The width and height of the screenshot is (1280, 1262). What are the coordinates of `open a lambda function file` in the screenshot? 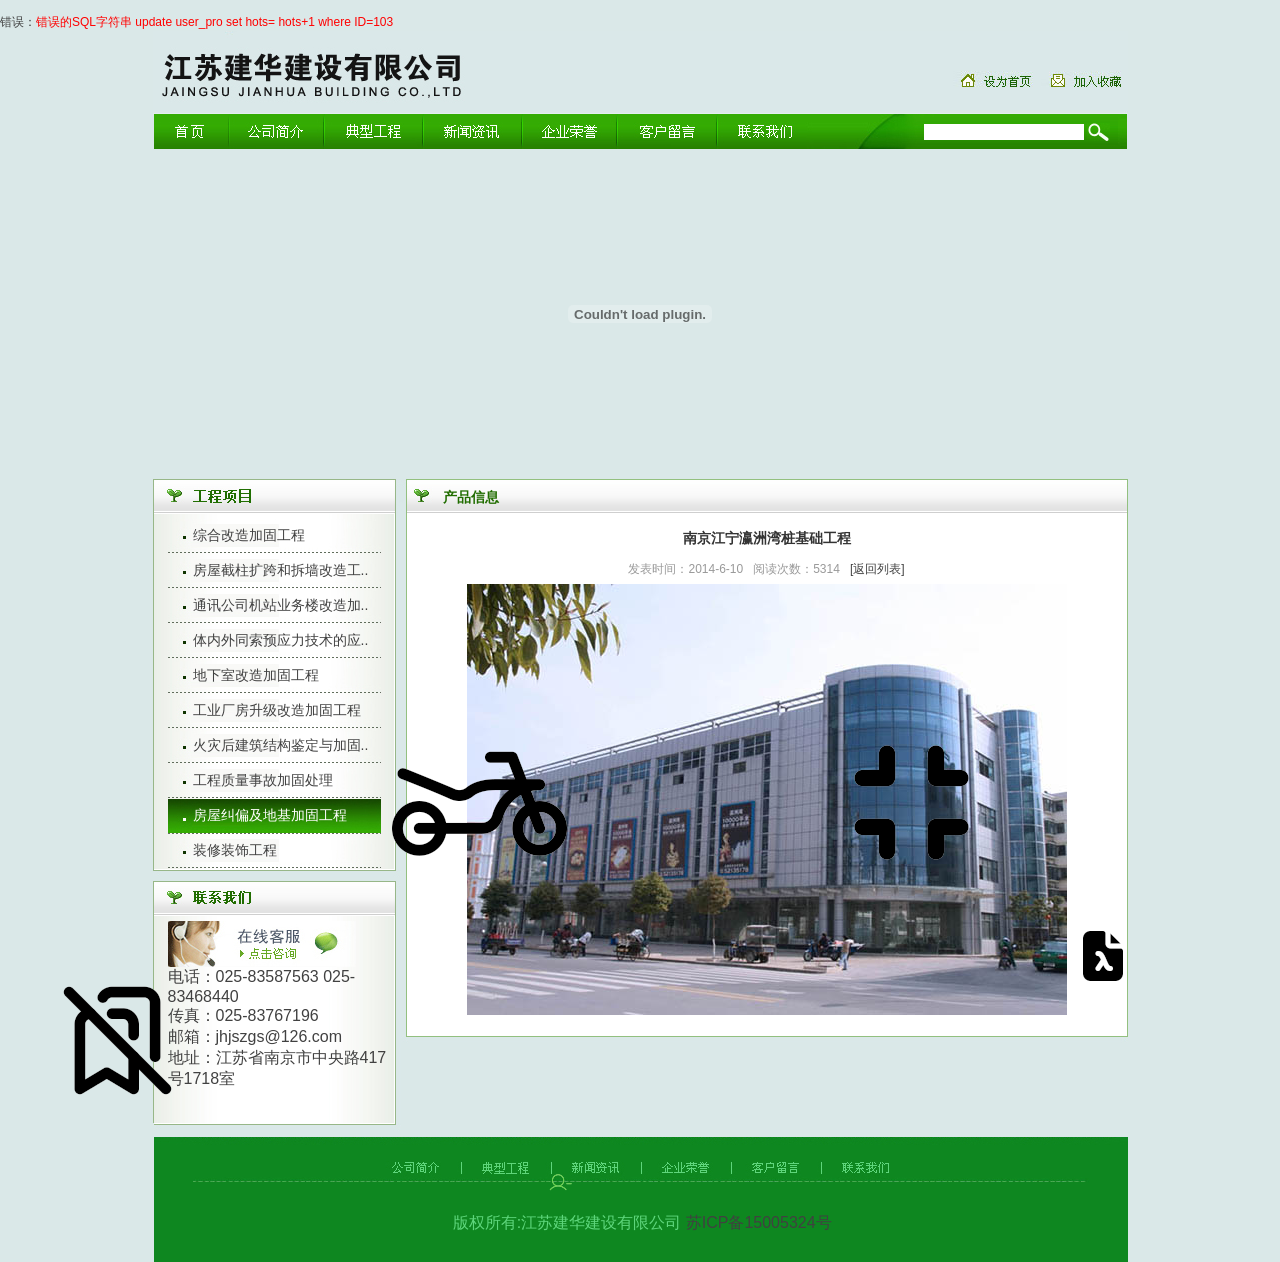 It's located at (1103, 956).